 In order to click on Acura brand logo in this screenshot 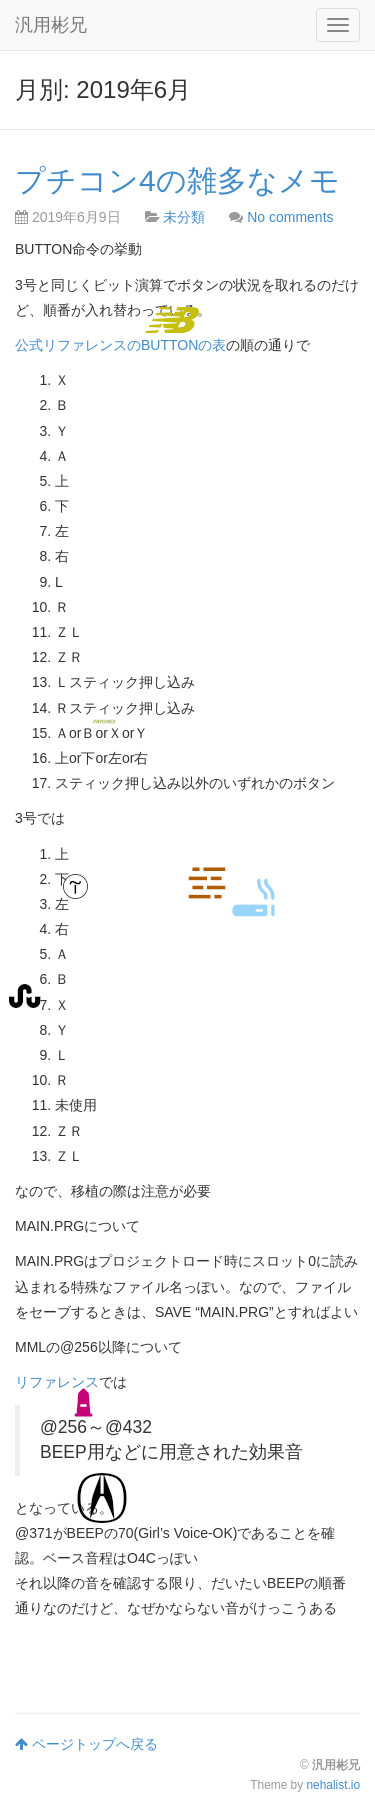, I will do `click(102, 1498)`.